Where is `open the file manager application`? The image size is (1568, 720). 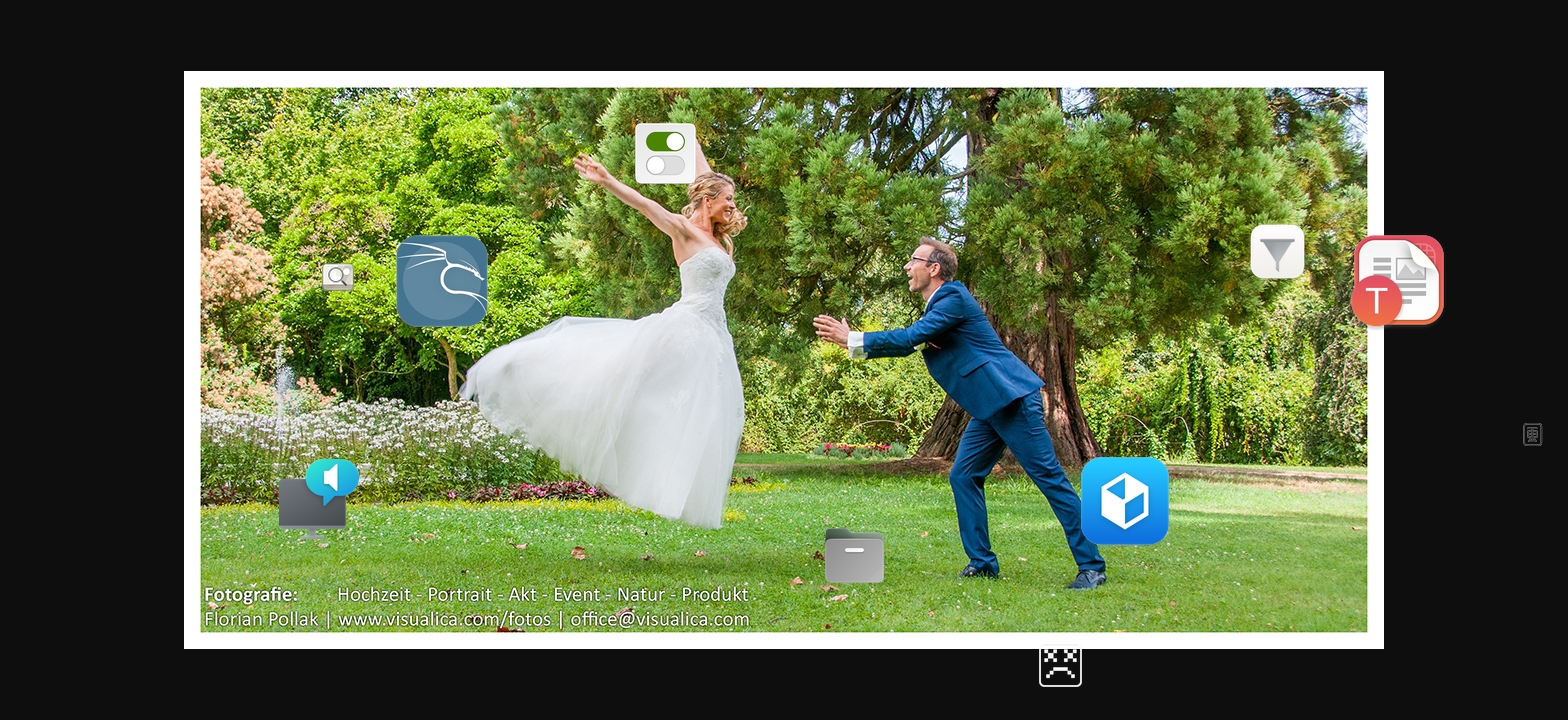 open the file manager application is located at coordinates (854, 555).